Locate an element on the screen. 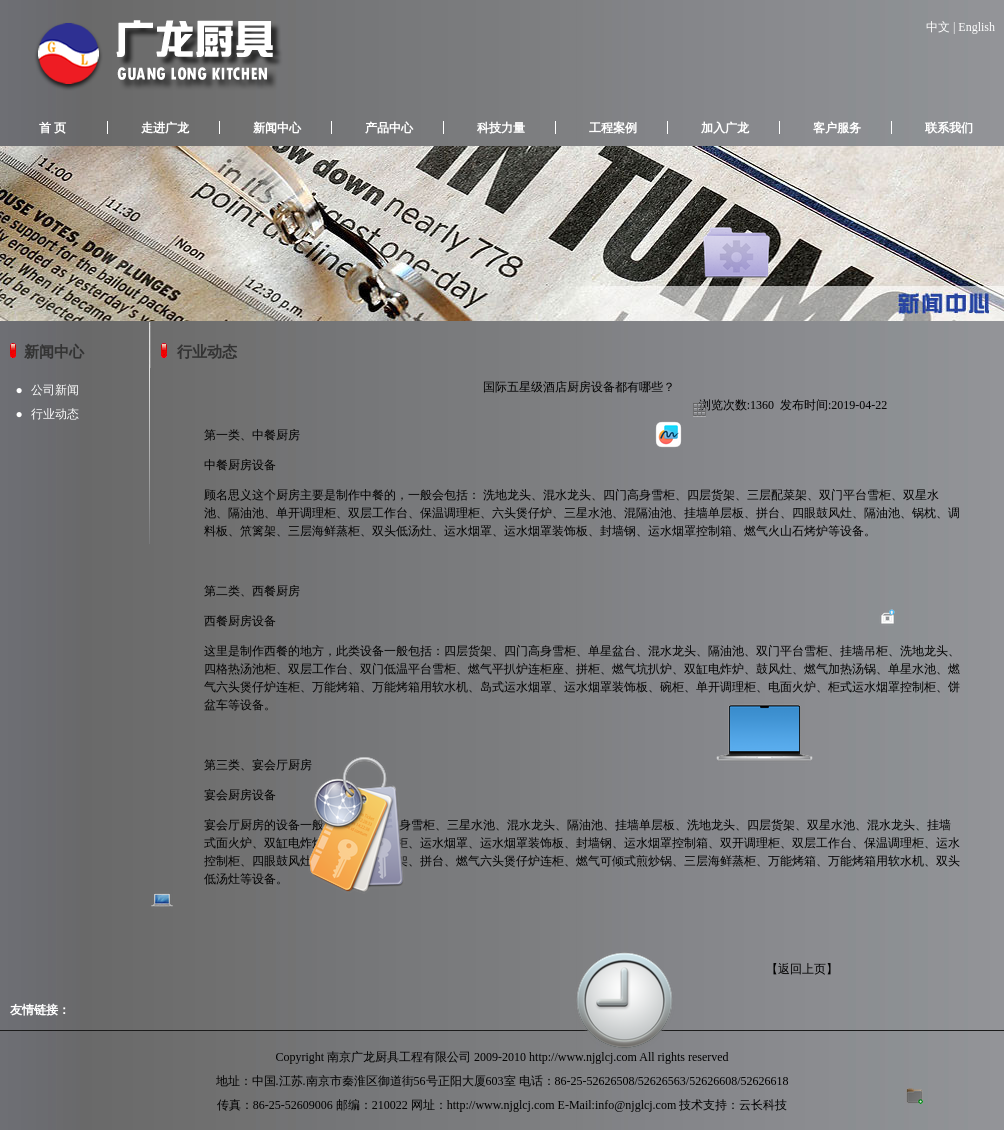  view recently accessed files is located at coordinates (624, 1000).